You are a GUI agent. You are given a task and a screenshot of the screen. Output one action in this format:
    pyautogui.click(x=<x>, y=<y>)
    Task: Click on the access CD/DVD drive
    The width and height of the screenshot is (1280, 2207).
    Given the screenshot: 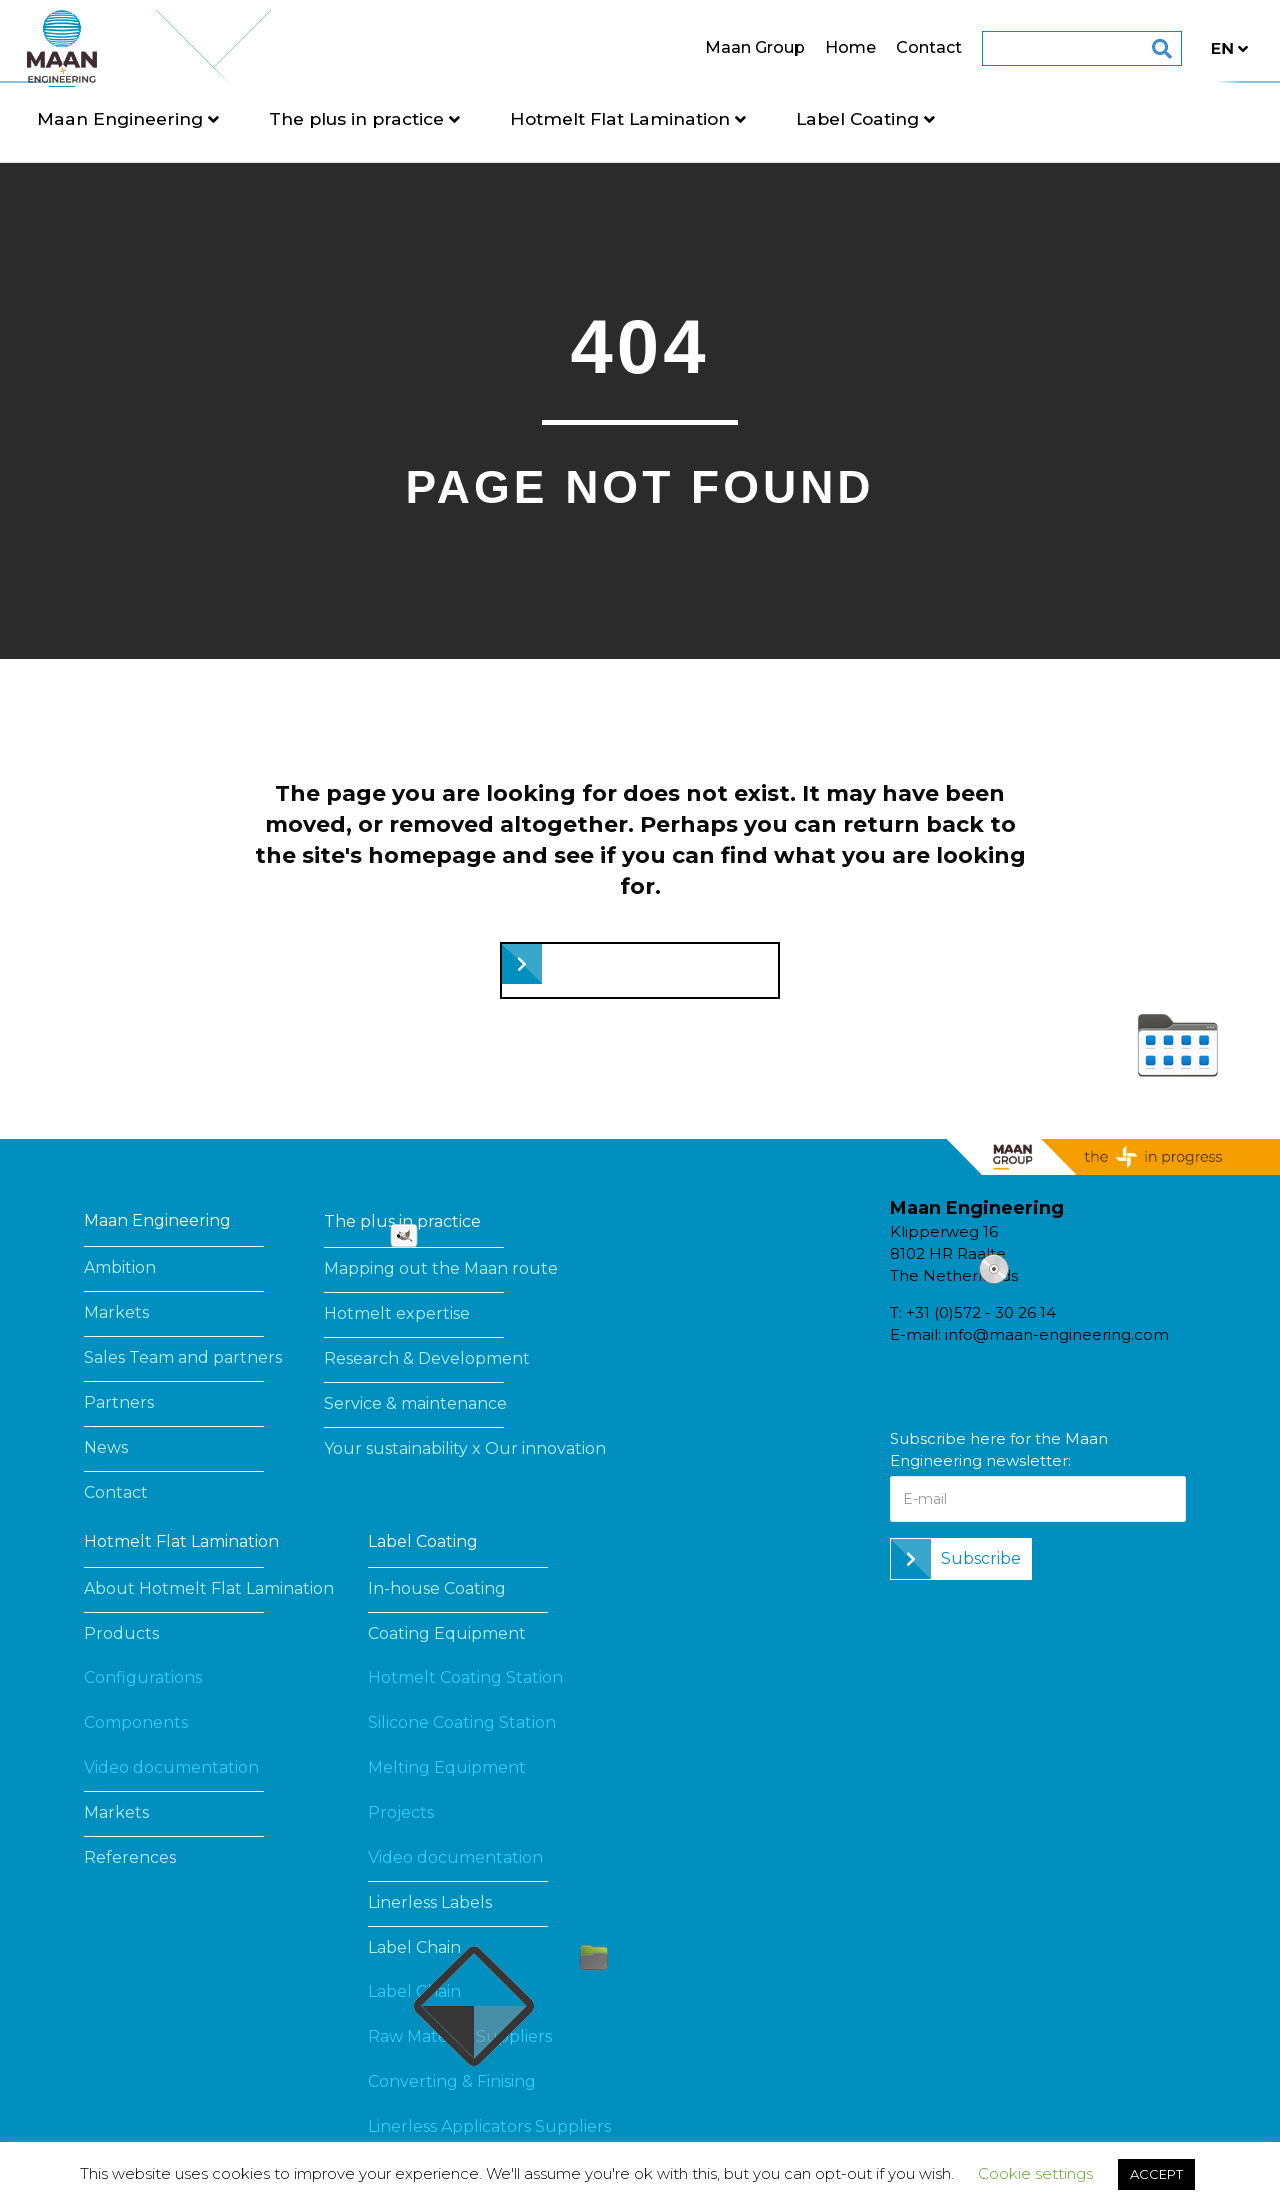 What is the action you would take?
    pyautogui.click(x=994, y=1269)
    